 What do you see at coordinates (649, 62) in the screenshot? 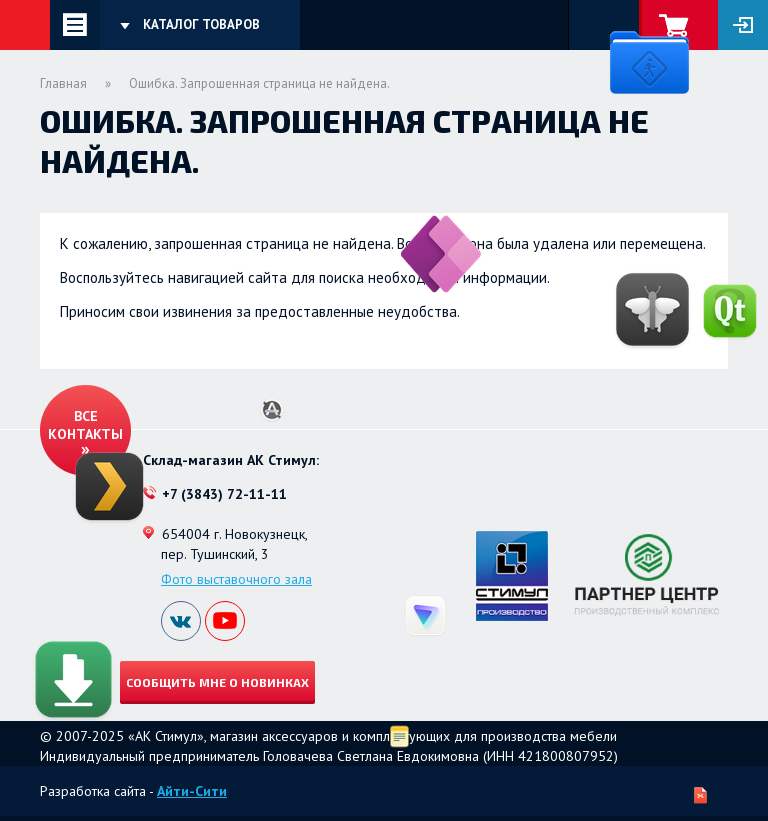
I see `access your public folder` at bounding box center [649, 62].